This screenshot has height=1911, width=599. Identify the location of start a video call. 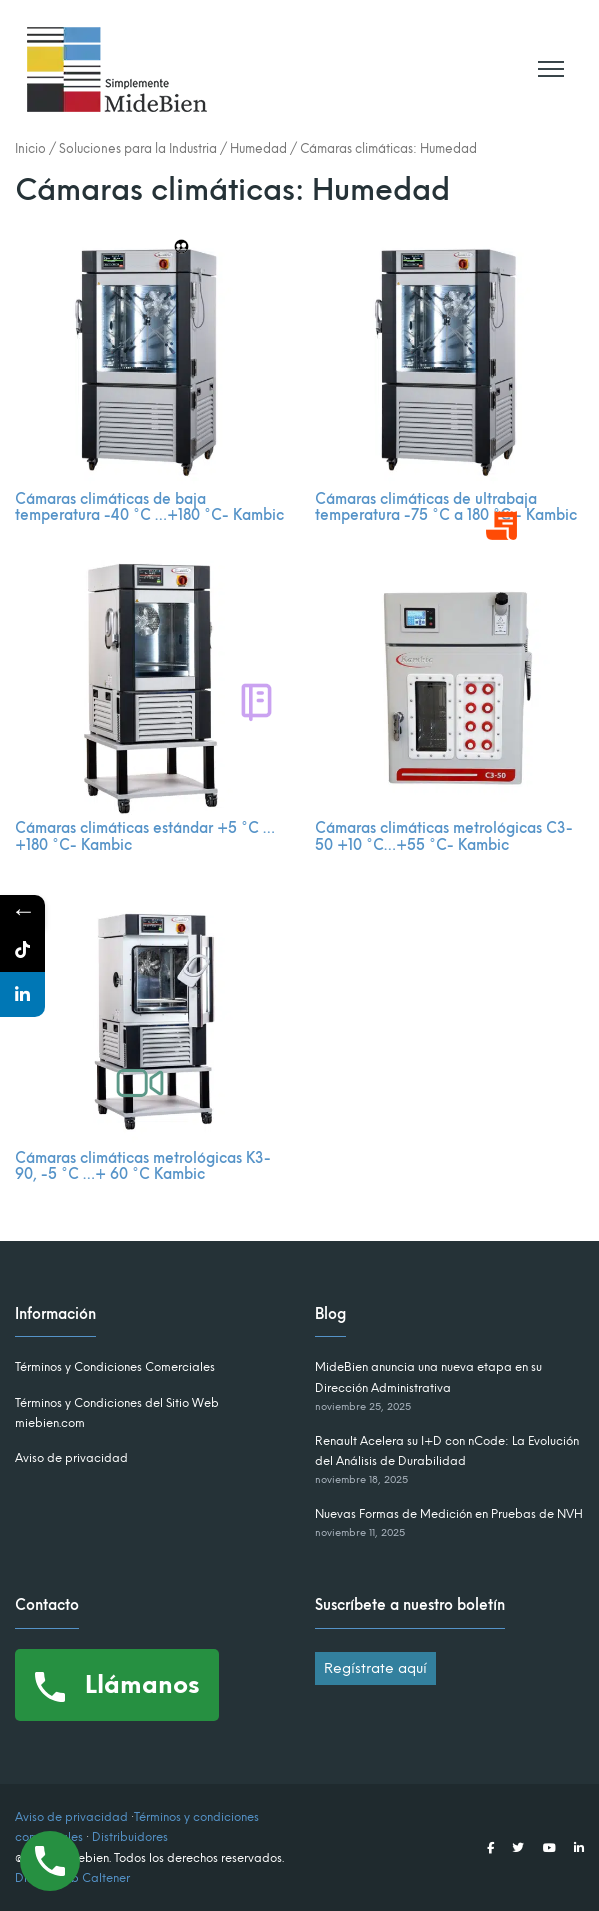
(140, 1083).